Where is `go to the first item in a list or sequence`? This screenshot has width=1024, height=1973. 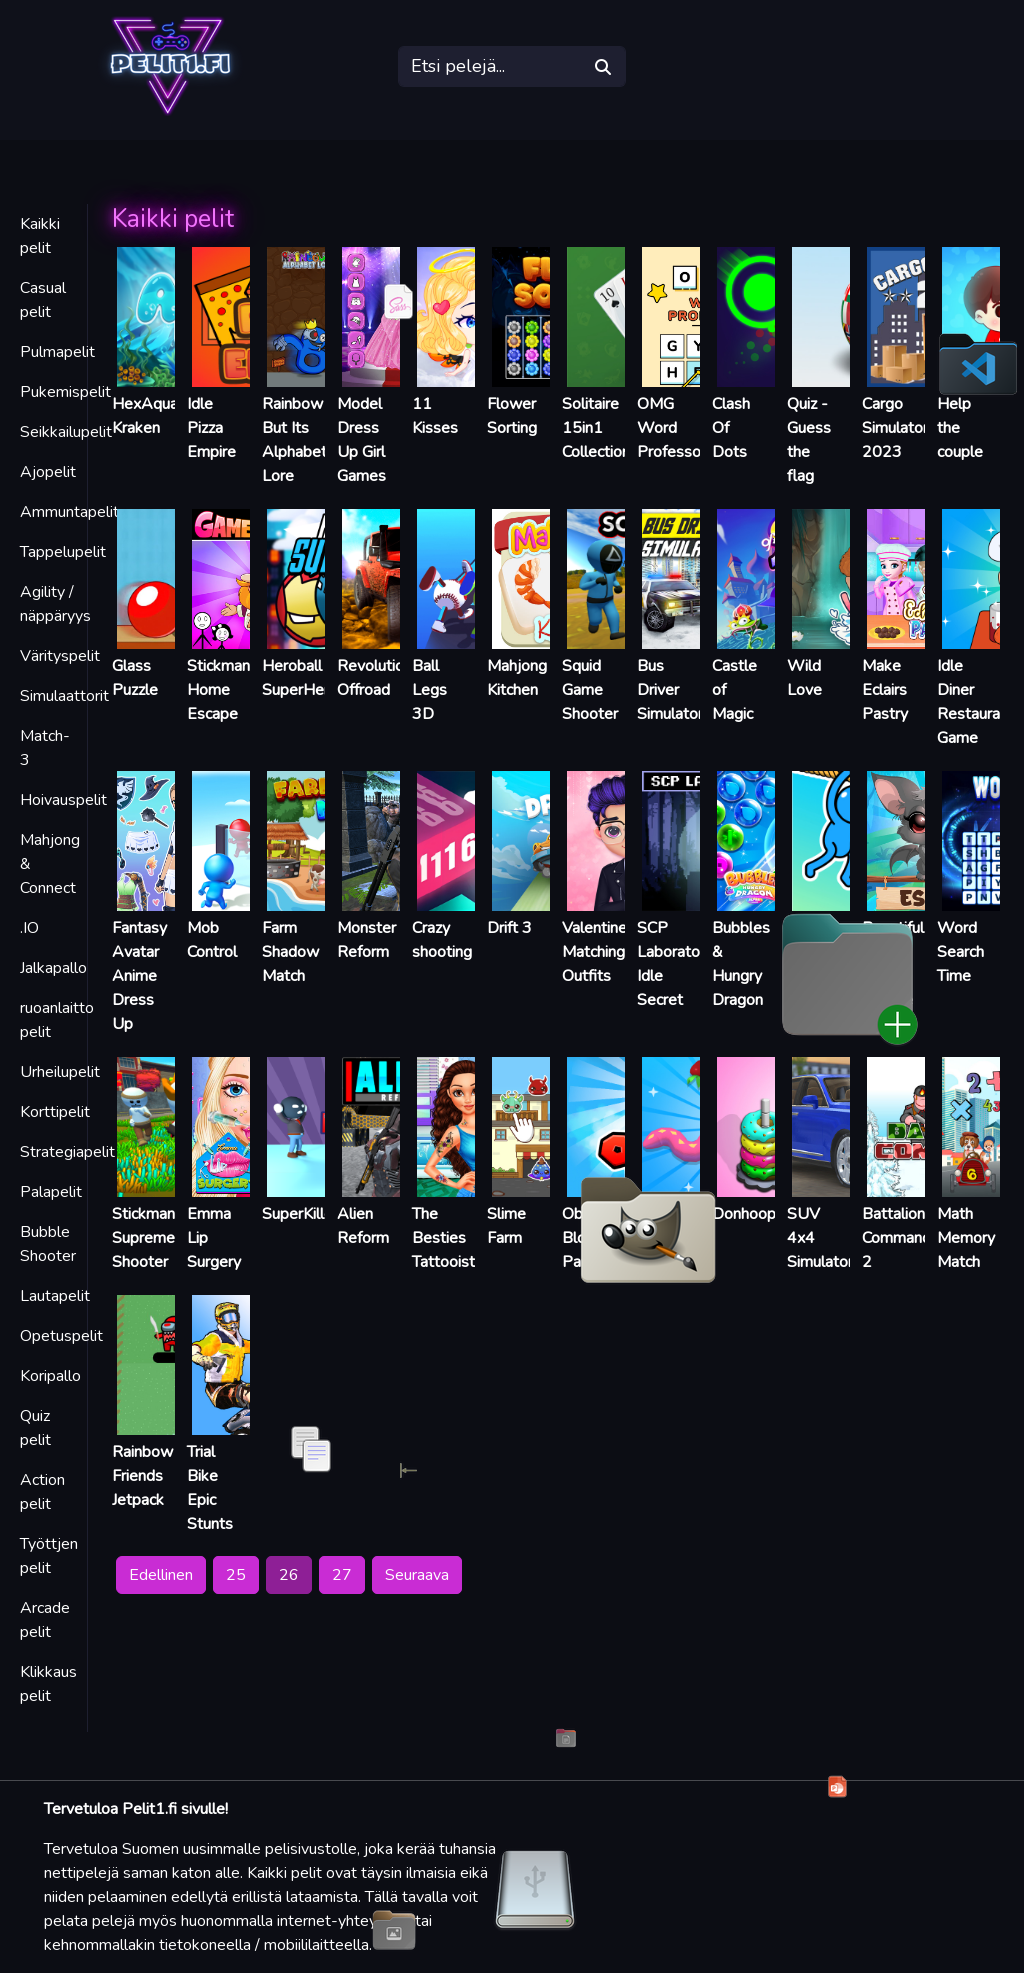 go to the first item in a list or sequence is located at coordinates (408, 1470).